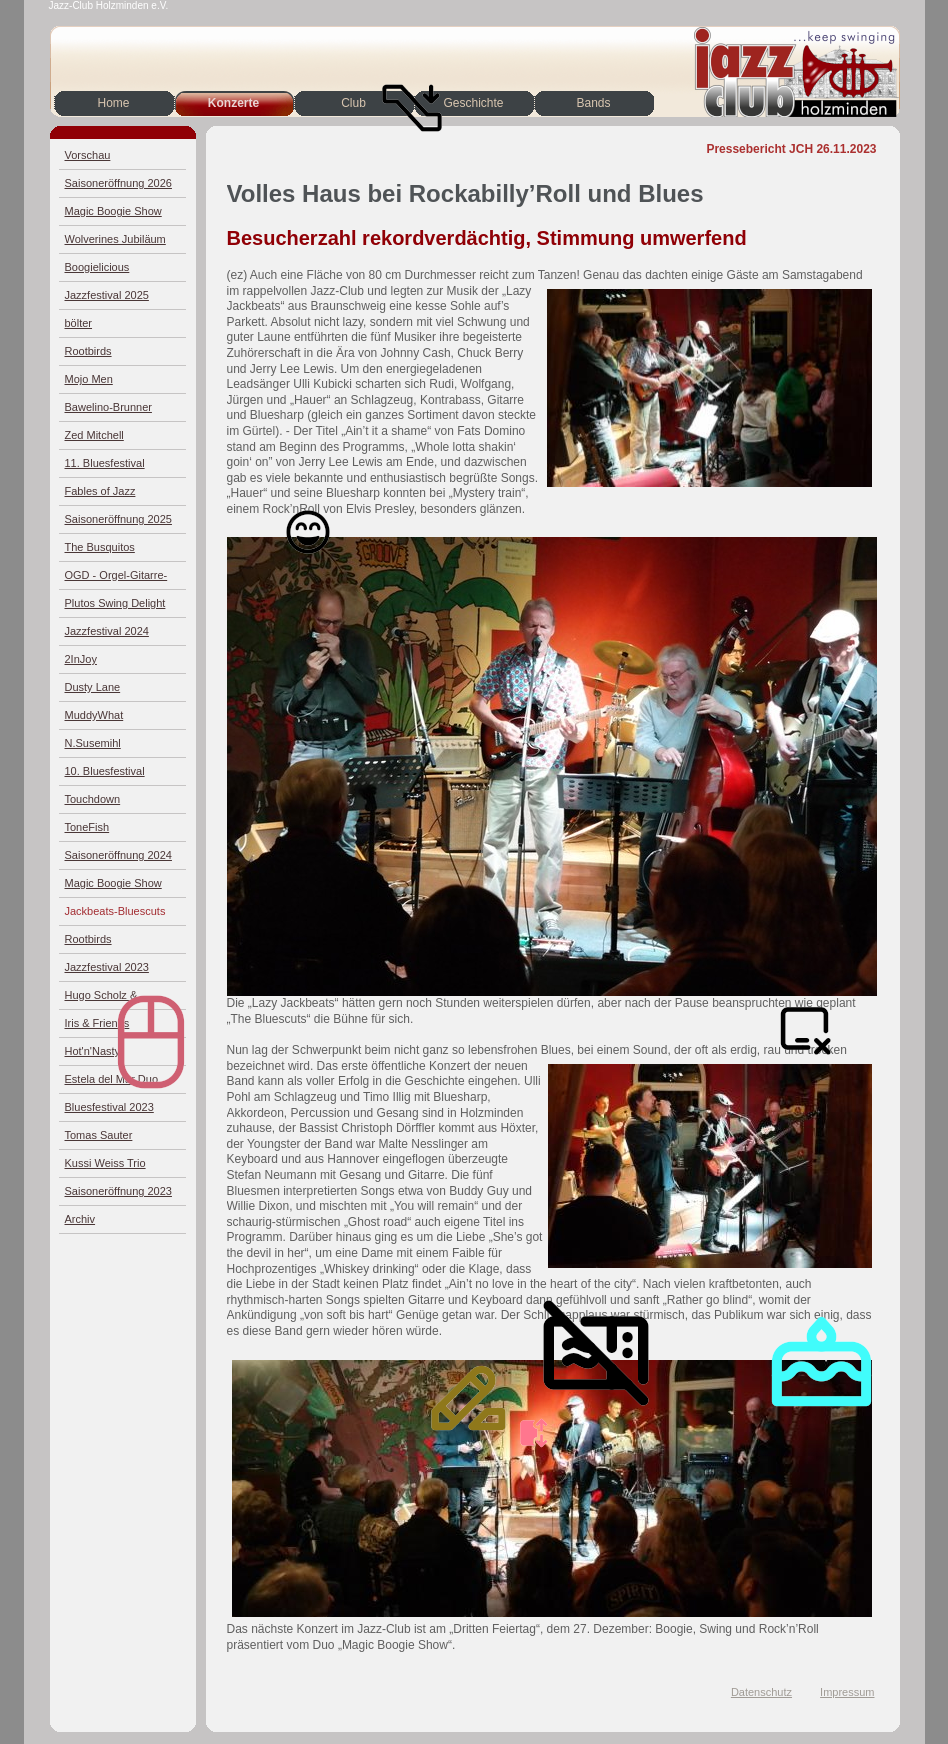 The image size is (948, 1744). What do you see at coordinates (821, 1361) in the screenshot?
I see `view birthday or celebration reminders` at bounding box center [821, 1361].